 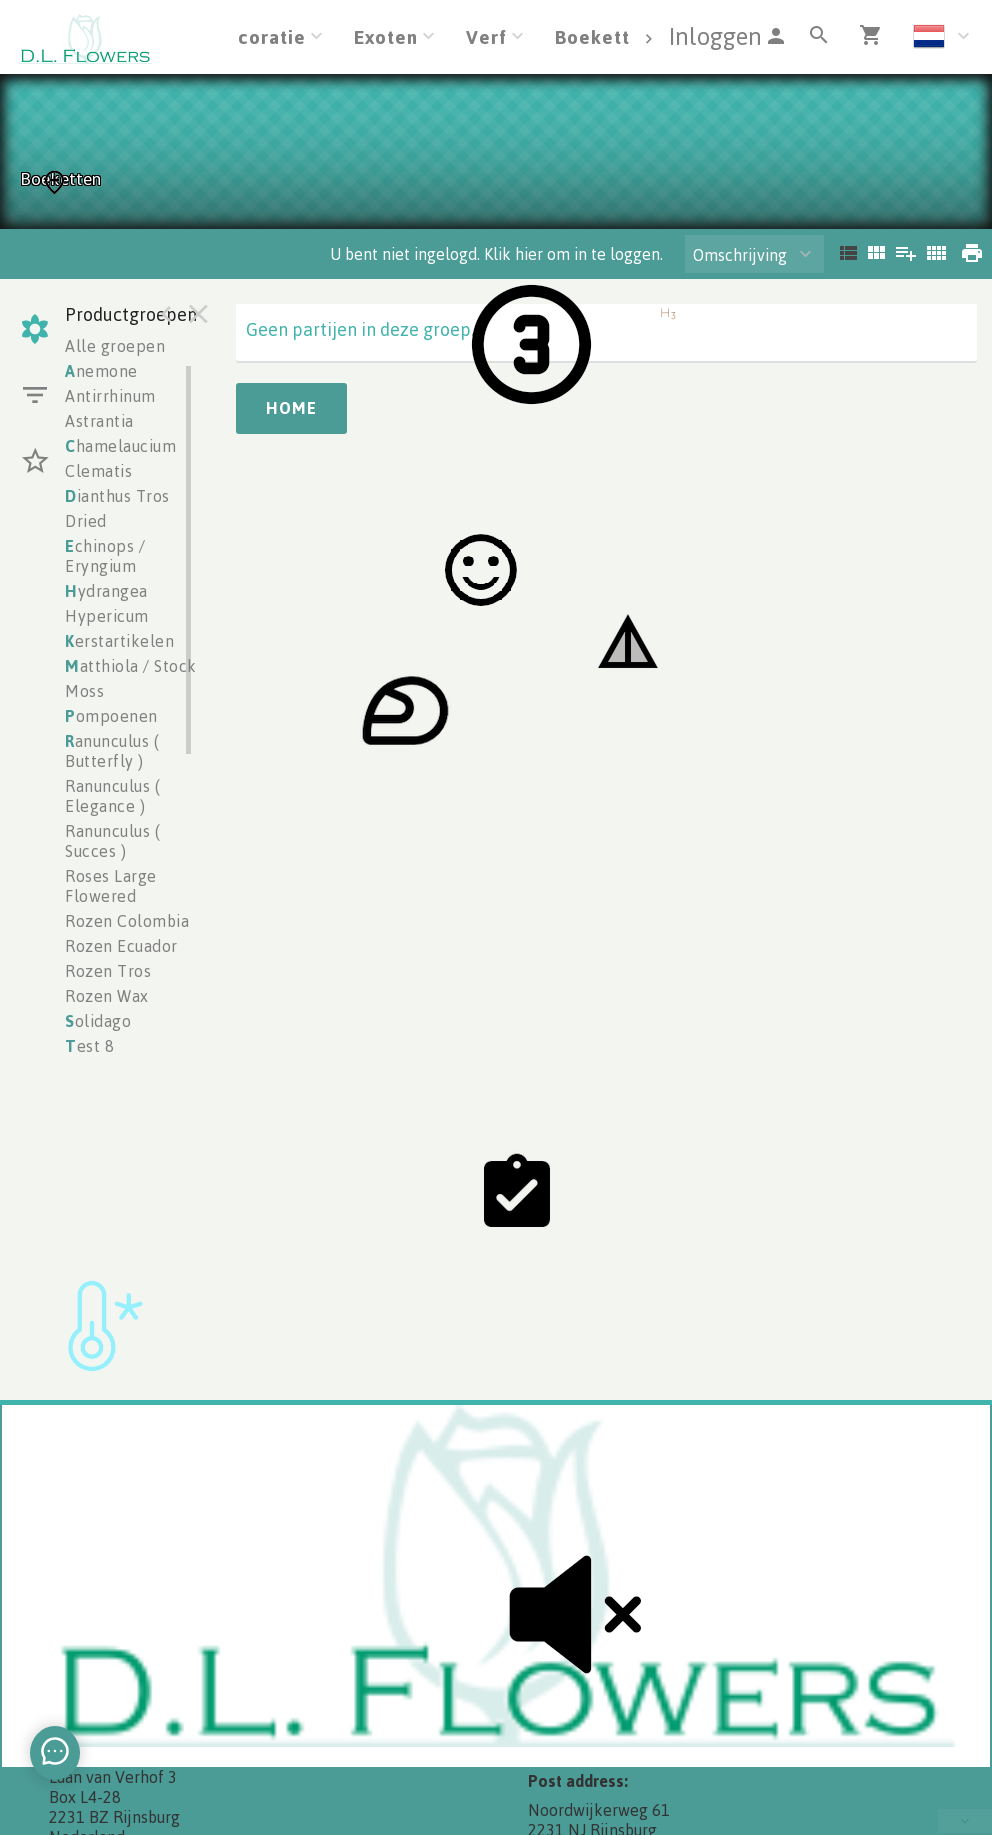 I want to click on indicates low temperature or cold conditions, so click(x=95, y=1326).